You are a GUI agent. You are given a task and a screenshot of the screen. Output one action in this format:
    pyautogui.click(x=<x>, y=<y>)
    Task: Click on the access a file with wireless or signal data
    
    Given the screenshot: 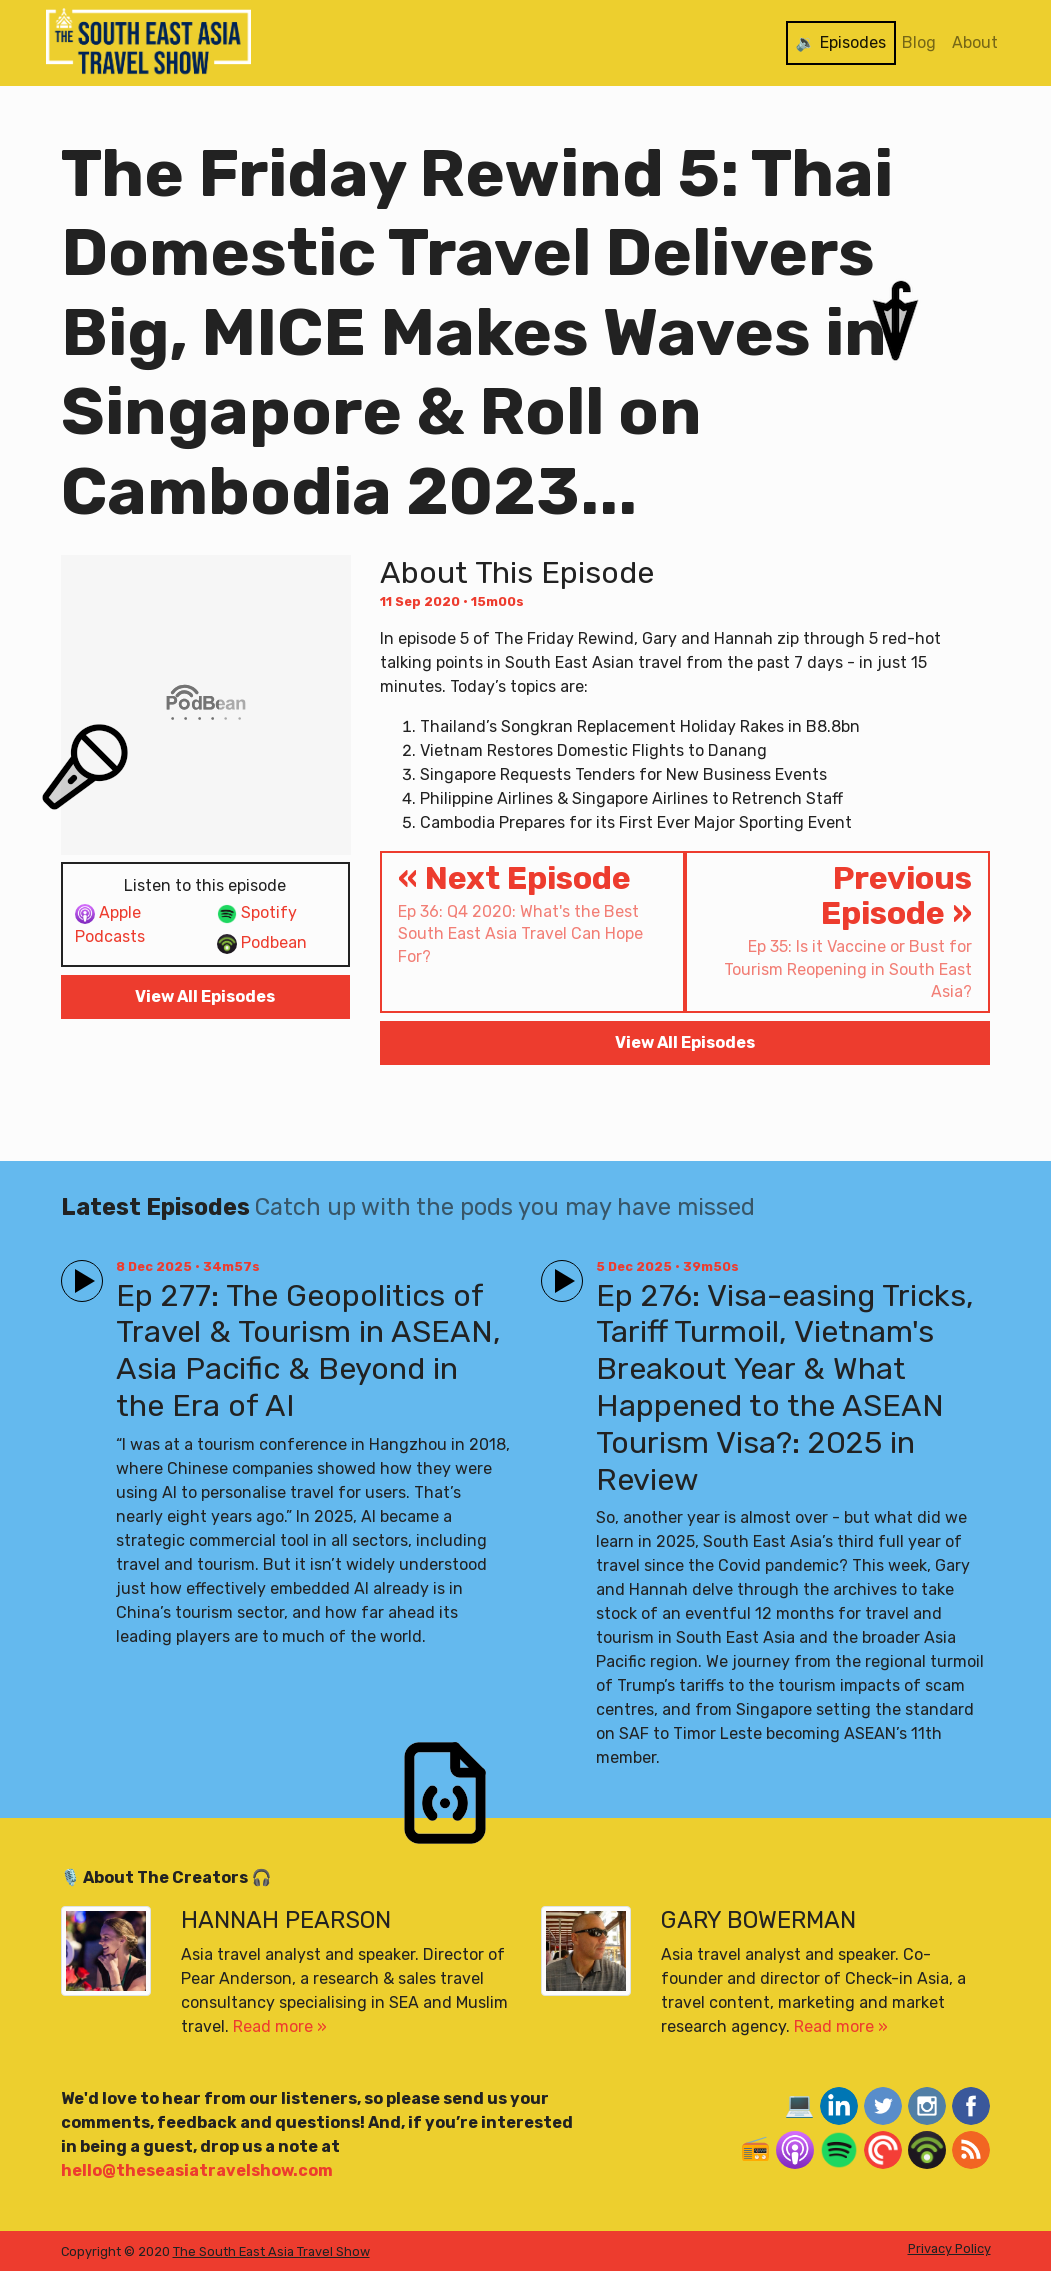 What is the action you would take?
    pyautogui.click(x=445, y=1793)
    